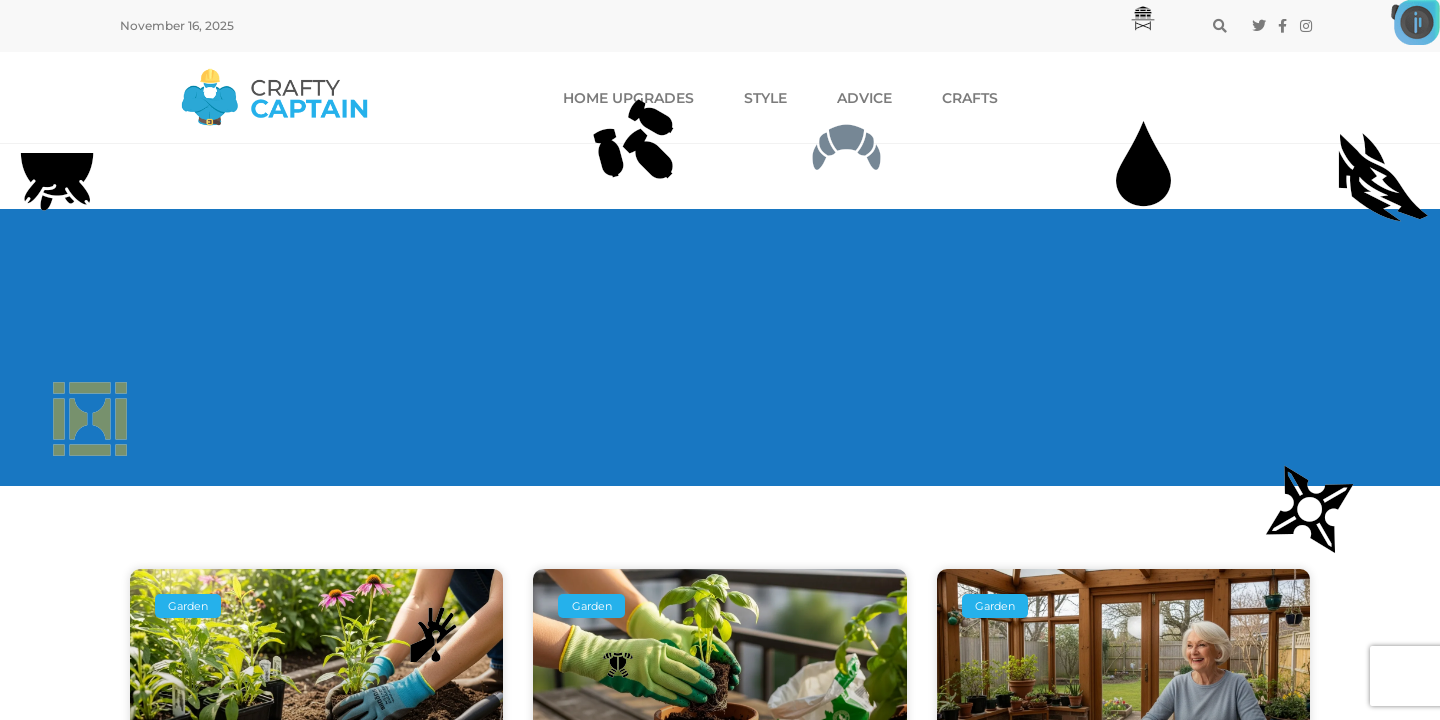 The height and width of the screenshot is (720, 1440). I want to click on select direwolf as character or faction, so click(1383, 177).